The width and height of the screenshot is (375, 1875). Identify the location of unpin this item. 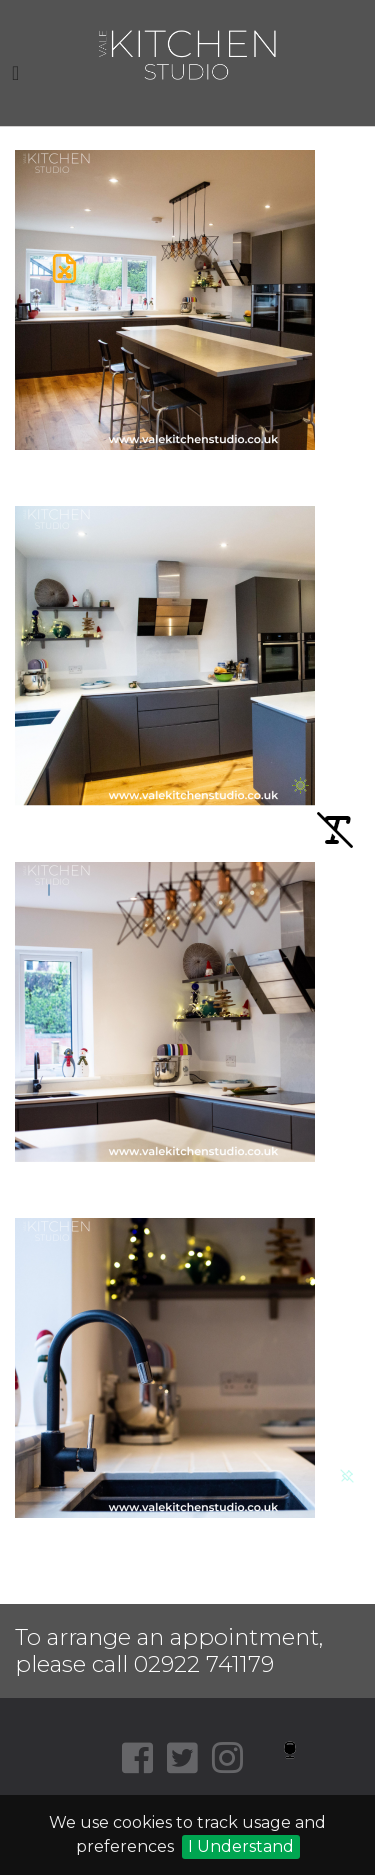
(347, 1476).